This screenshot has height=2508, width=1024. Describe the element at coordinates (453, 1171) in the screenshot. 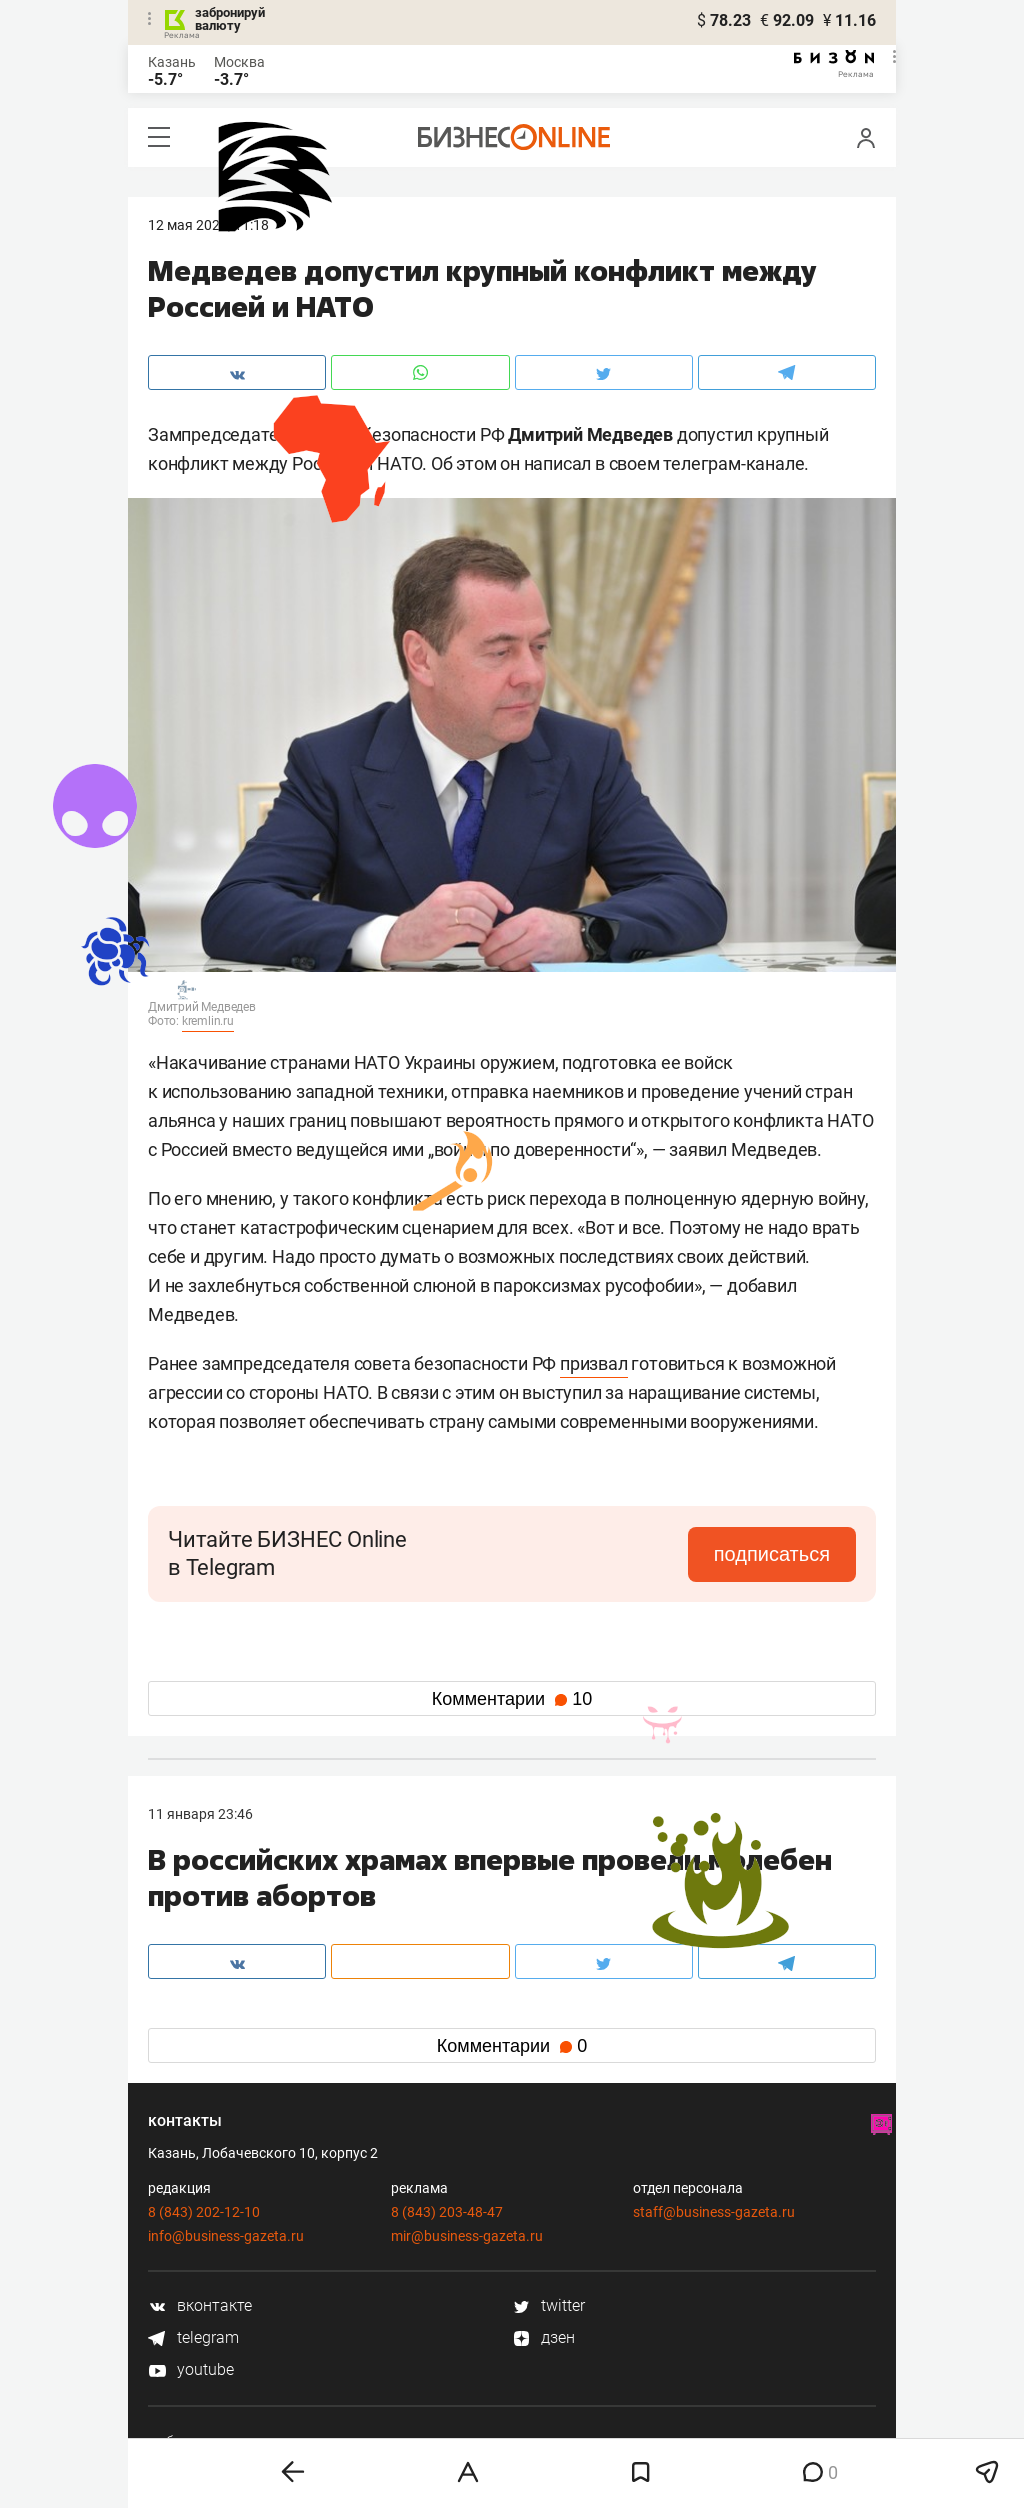

I see `ignite or start a fire feature` at that location.